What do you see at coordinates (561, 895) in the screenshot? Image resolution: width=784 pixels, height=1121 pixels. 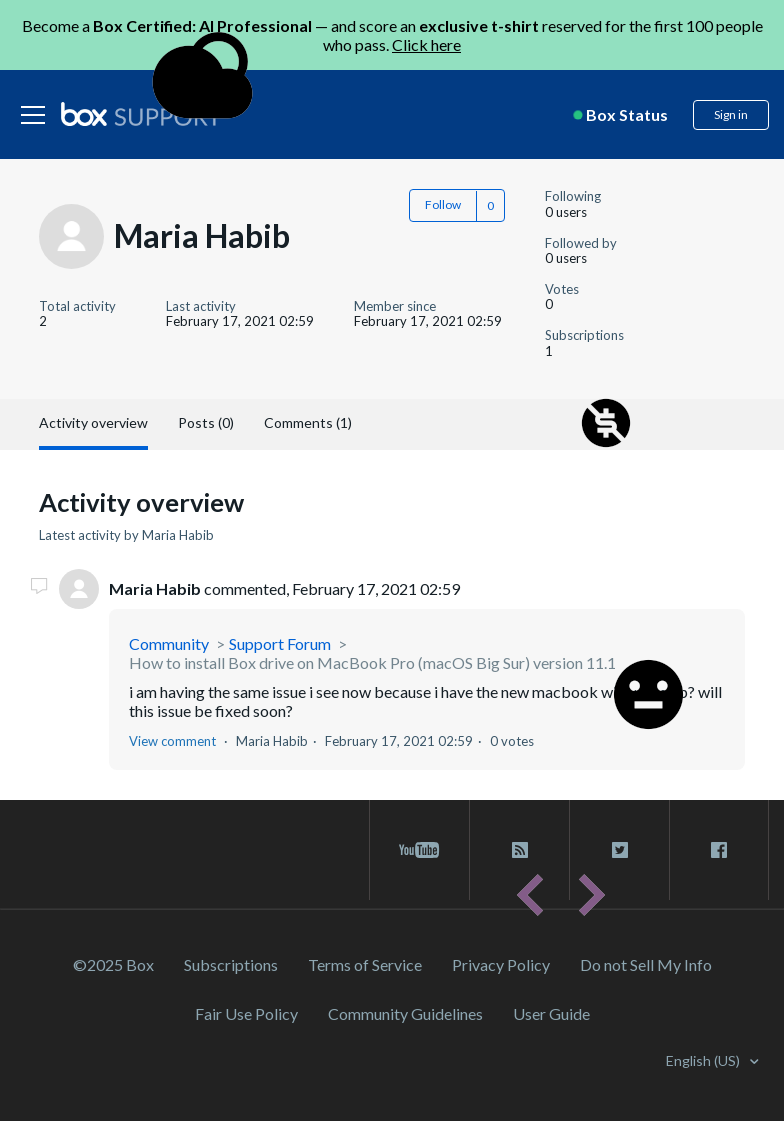 I see `view or edit source code` at bounding box center [561, 895].